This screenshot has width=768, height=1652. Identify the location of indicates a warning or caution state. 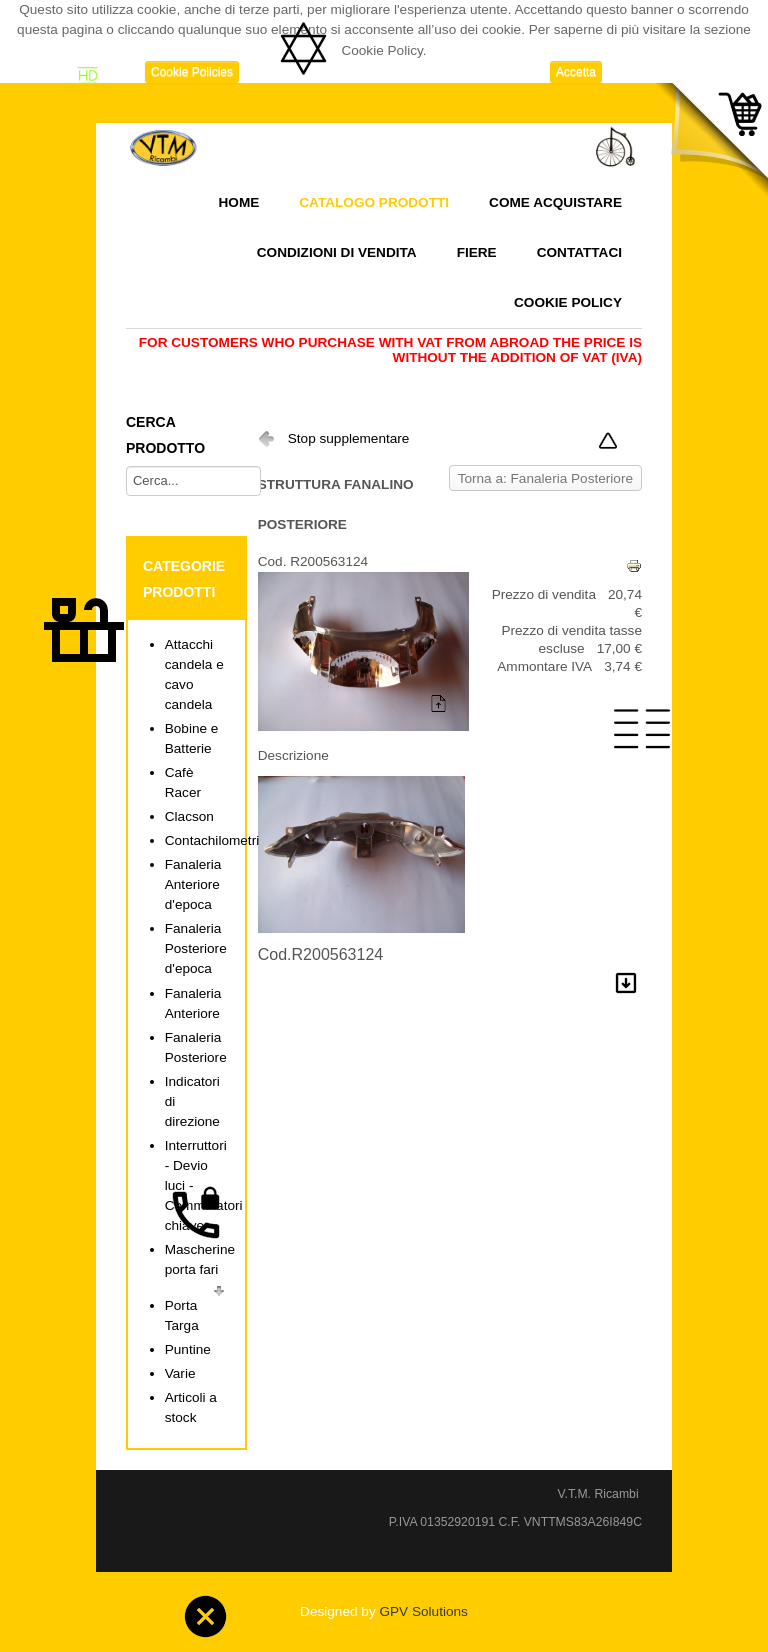
(608, 441).